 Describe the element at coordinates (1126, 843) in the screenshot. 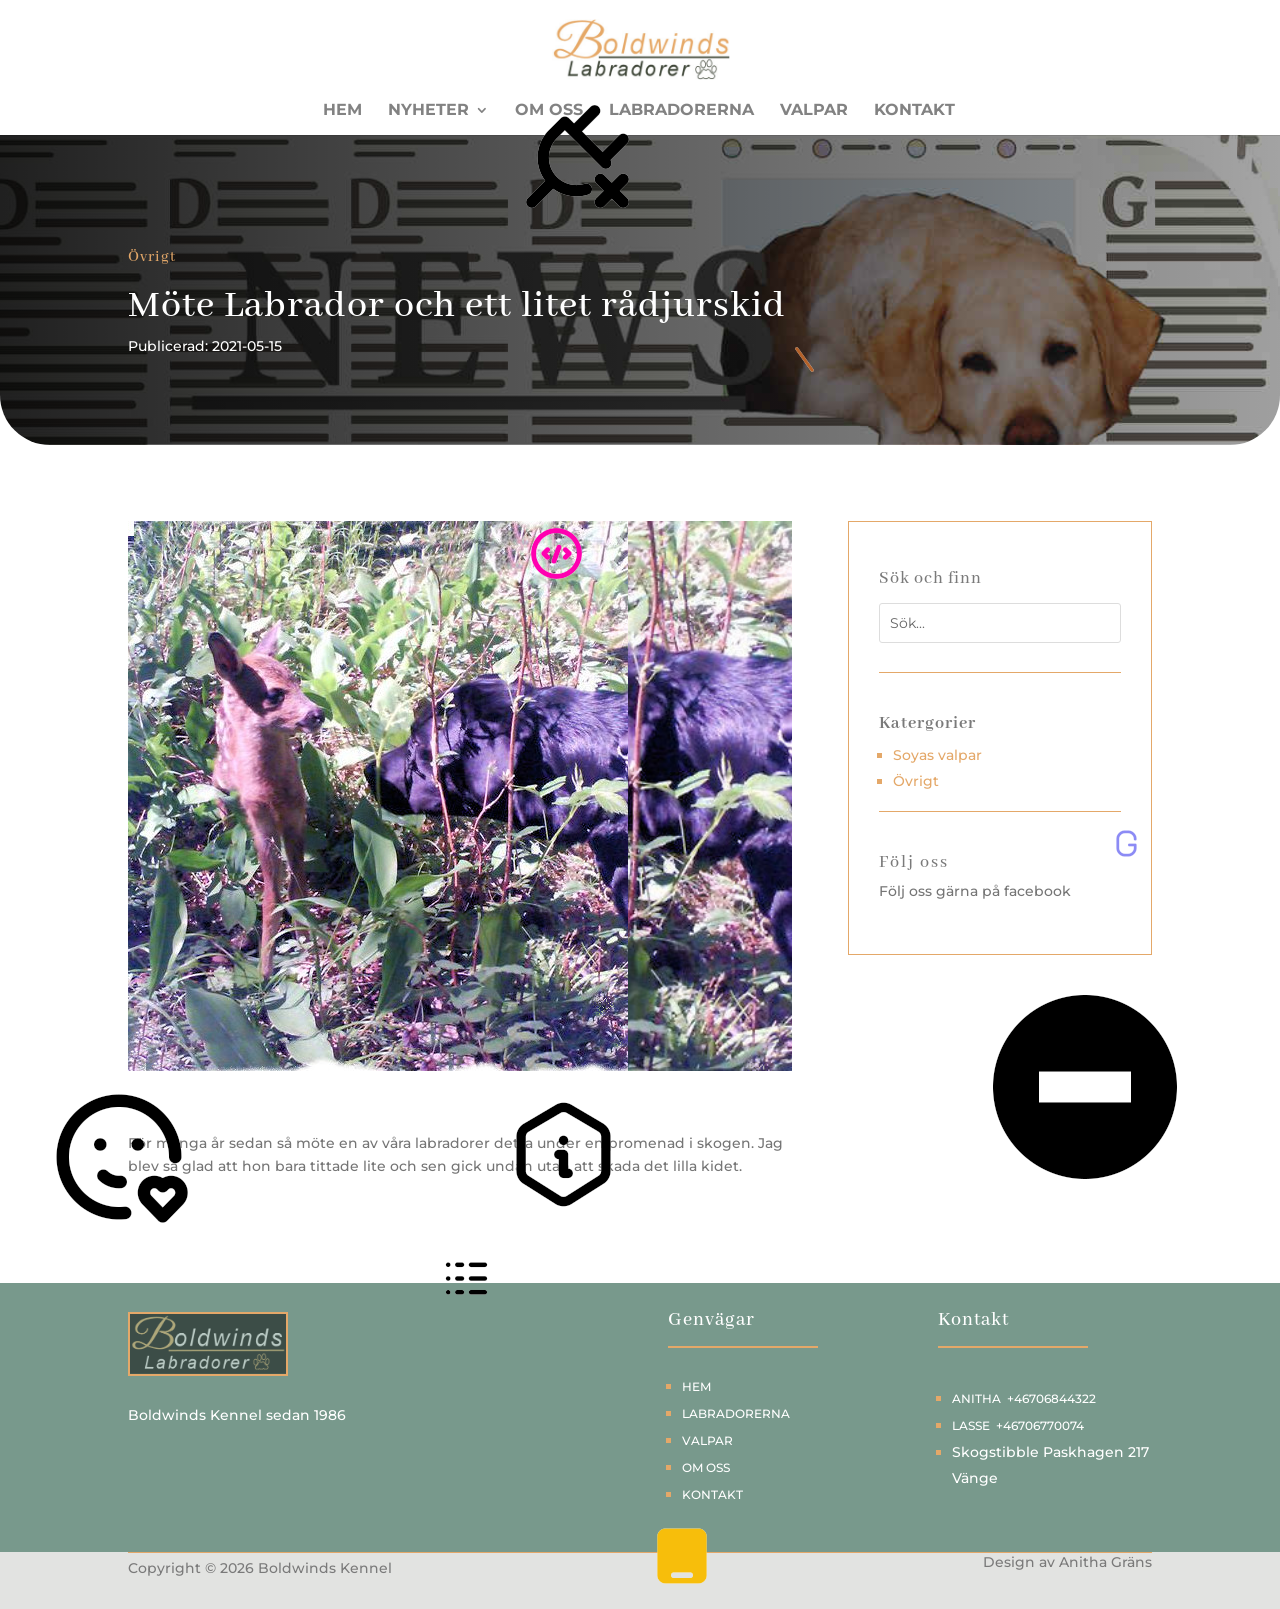

I see `represents the letter G in text or typography tools` at that location.